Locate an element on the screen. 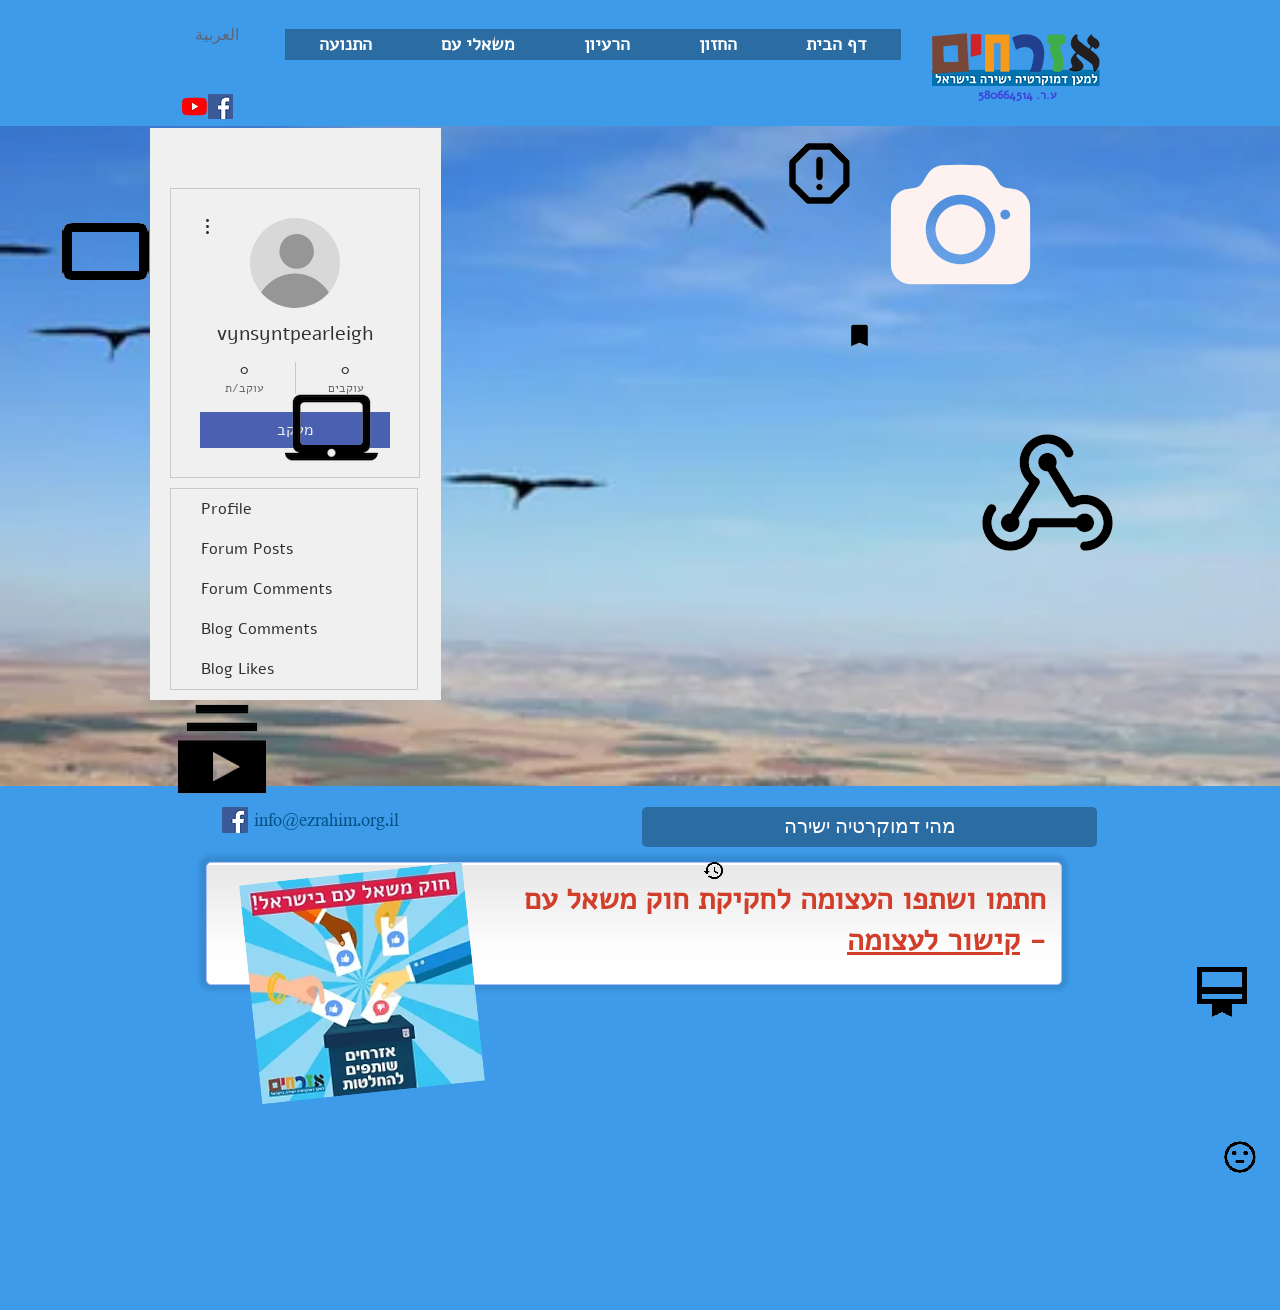 This screenshot has height=1310, width=1280. crop image to 16:9 aspect ratio is located at coordinates (105, 251).